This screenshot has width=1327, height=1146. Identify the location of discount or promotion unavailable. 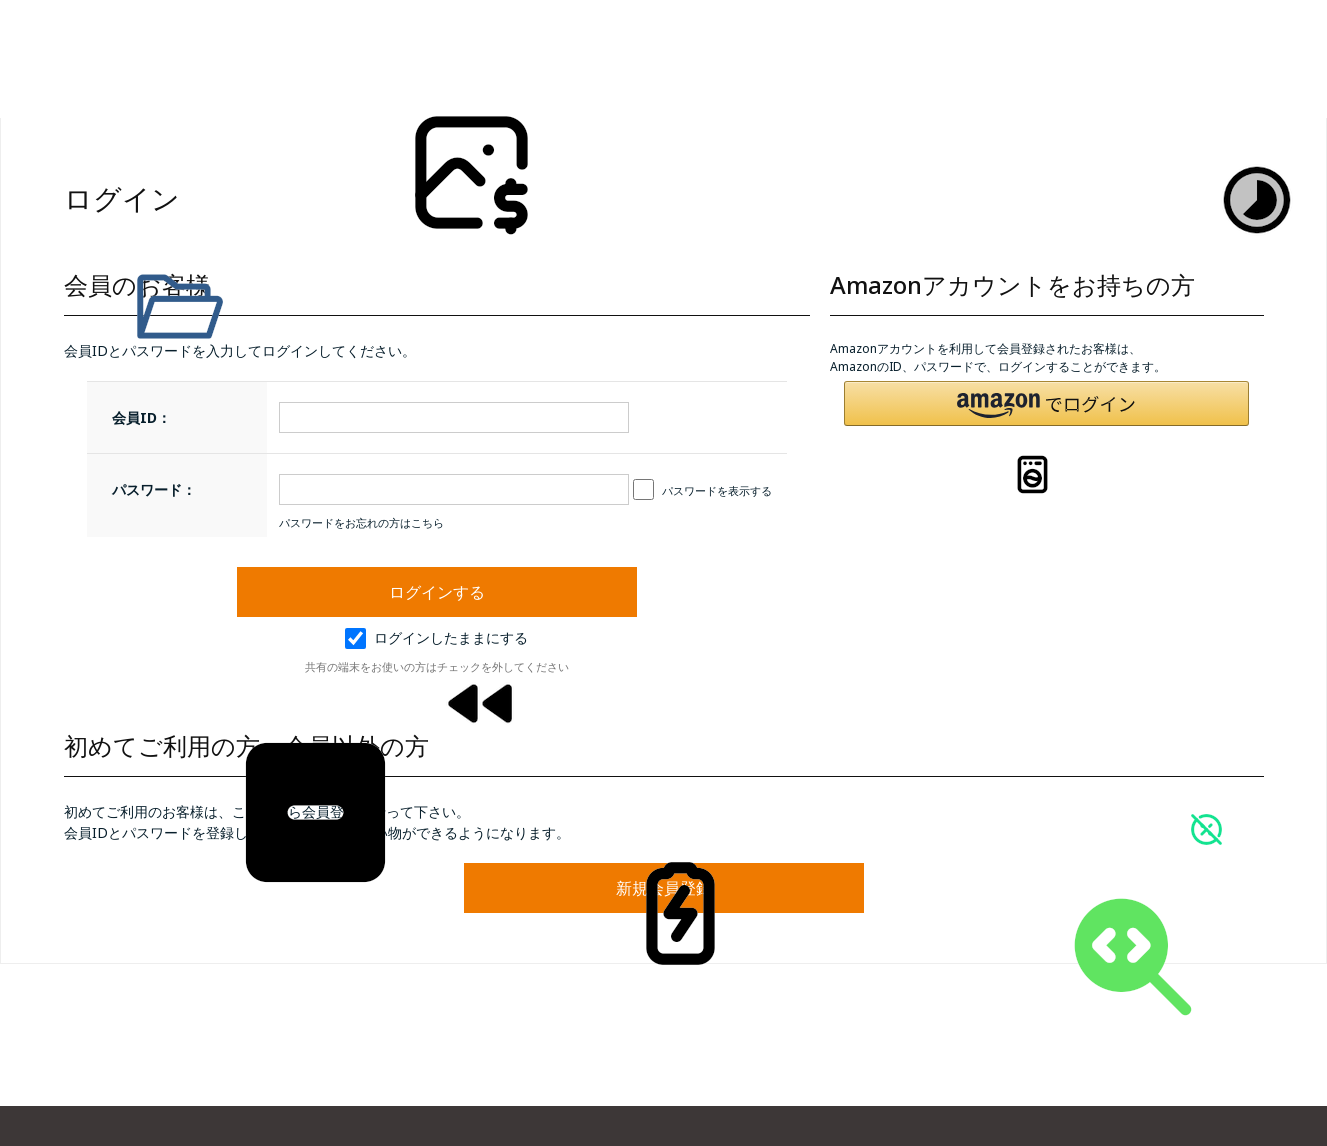
(1206, 829).